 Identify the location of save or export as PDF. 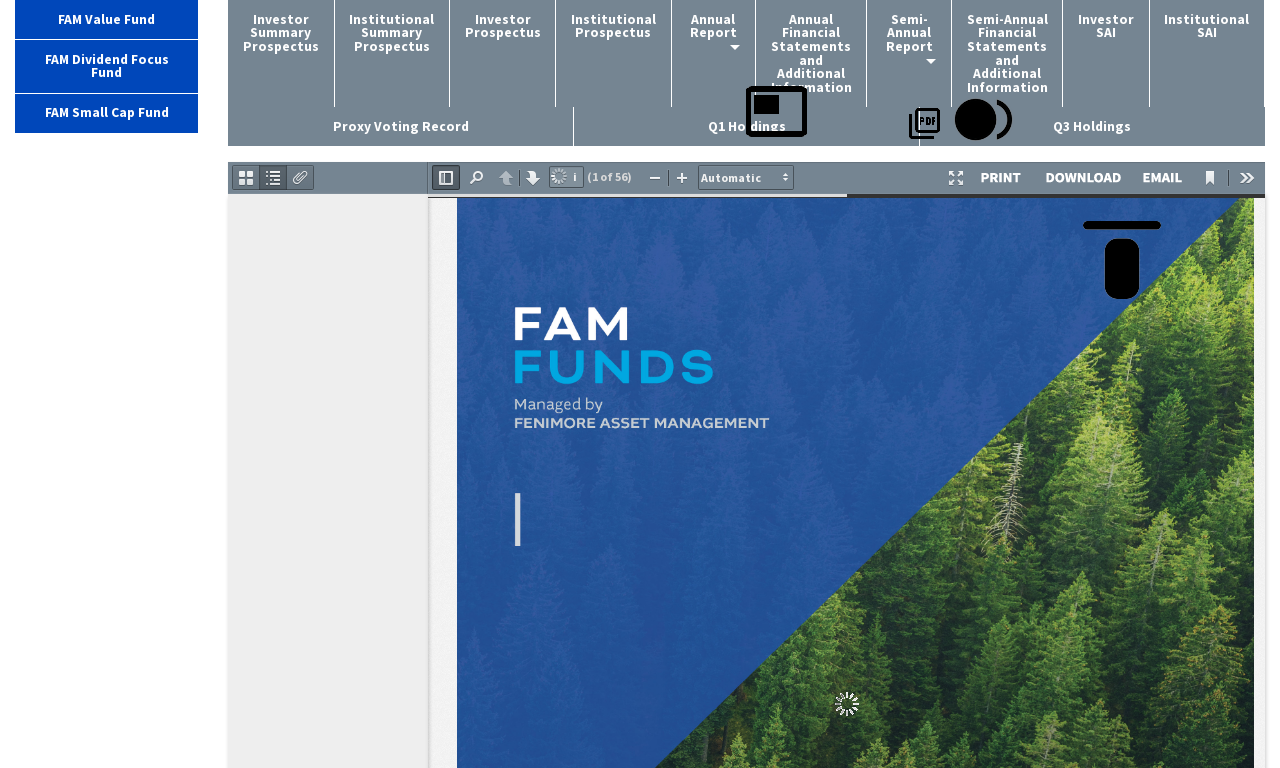
(924, 123).